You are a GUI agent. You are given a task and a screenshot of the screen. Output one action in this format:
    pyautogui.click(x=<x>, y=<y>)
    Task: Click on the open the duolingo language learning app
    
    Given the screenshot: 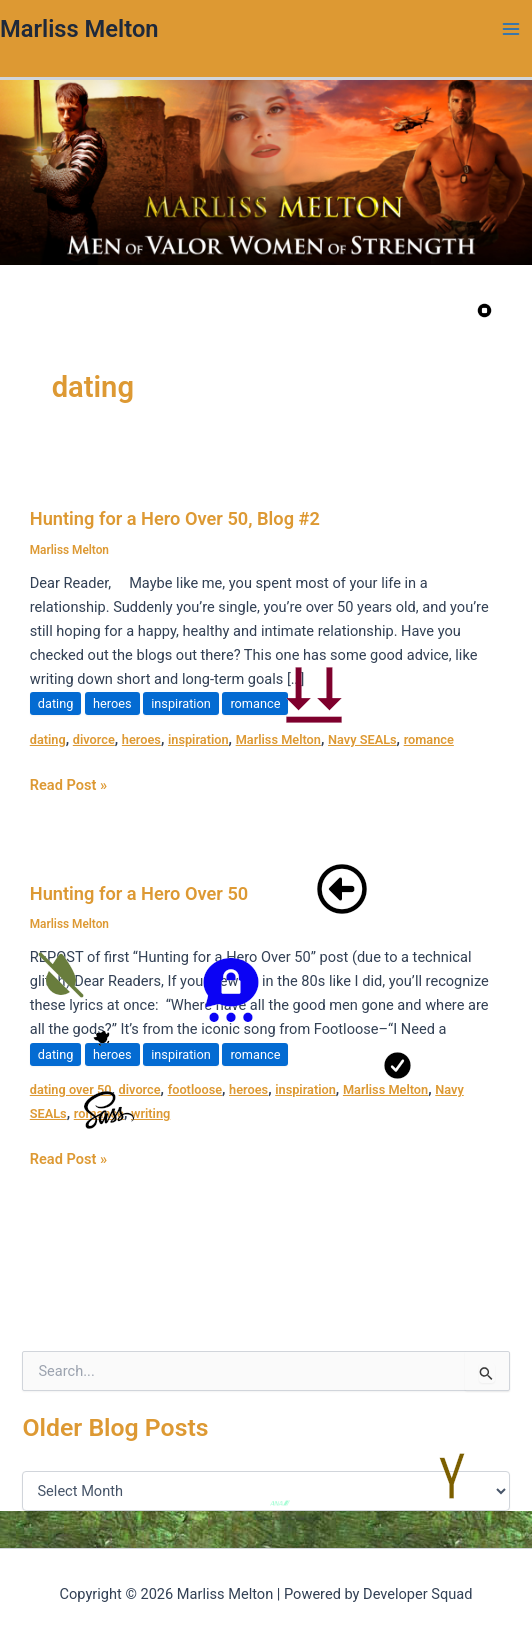 What is the action you would take?
    pyautogui.click(x=101, y=1038)
    